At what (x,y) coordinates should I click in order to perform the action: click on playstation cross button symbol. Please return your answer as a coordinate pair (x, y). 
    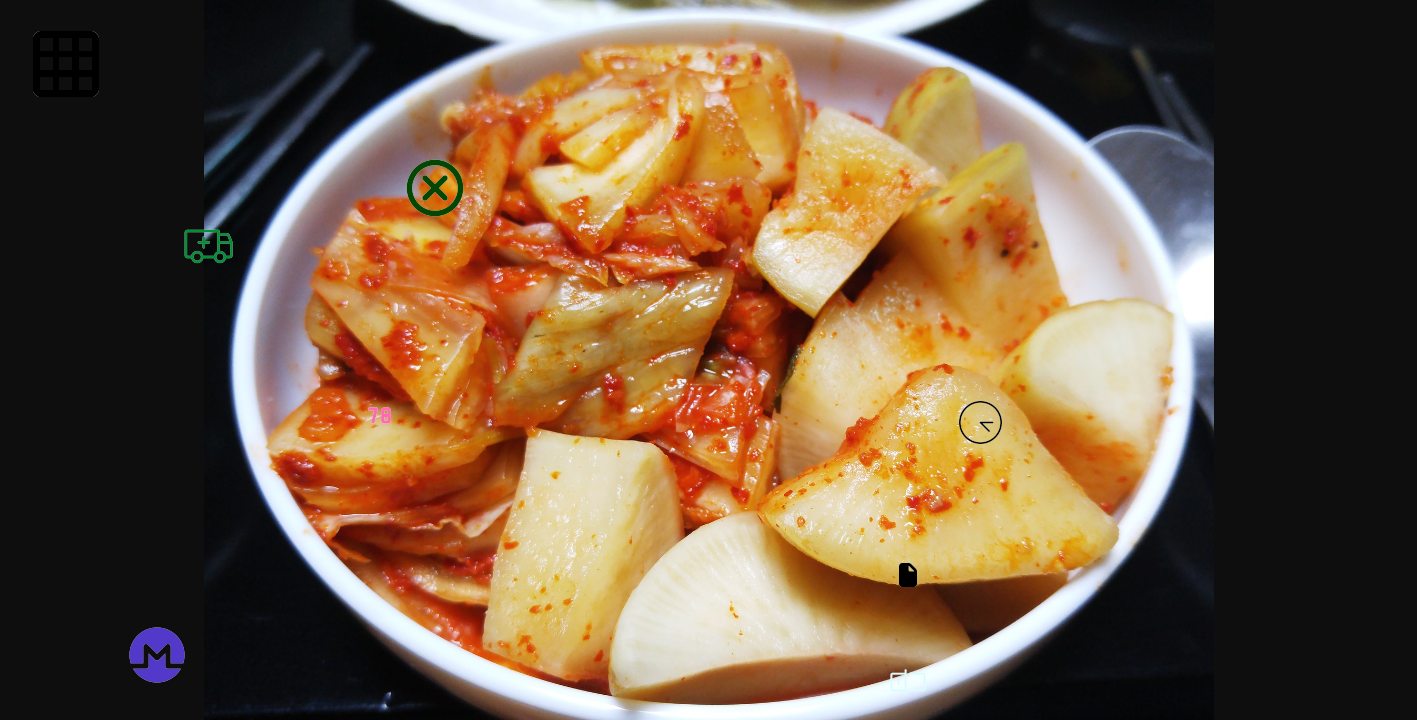
    Looking at the image, I should click on (435, 188).